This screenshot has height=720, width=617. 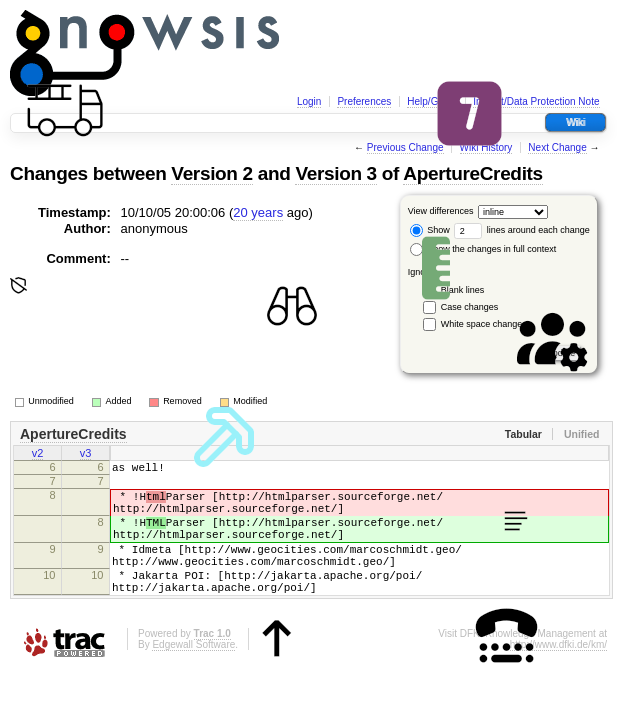 What do you see at coordinates (277, 640) in the screenshot?
I see `move item up in a list` at bounding box center [277, 640].